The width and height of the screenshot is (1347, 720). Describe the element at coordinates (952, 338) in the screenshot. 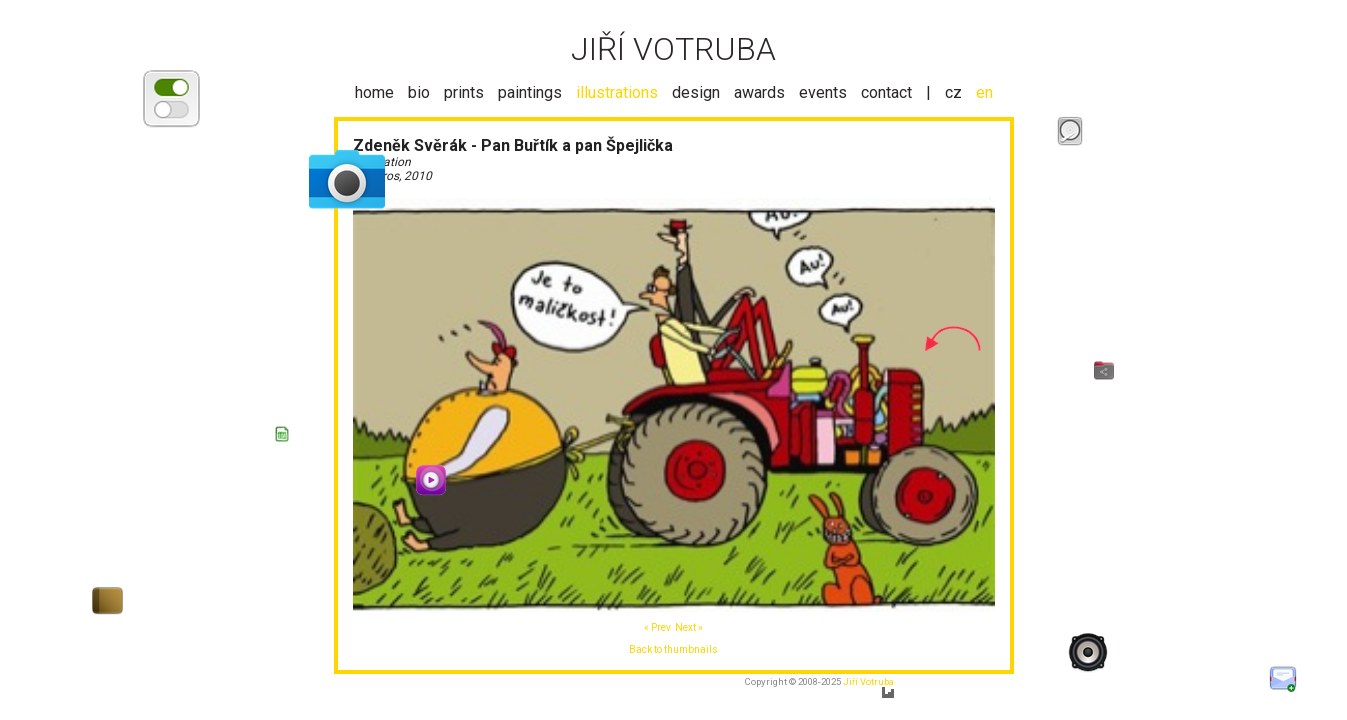

I see `undo the last action` at that location.